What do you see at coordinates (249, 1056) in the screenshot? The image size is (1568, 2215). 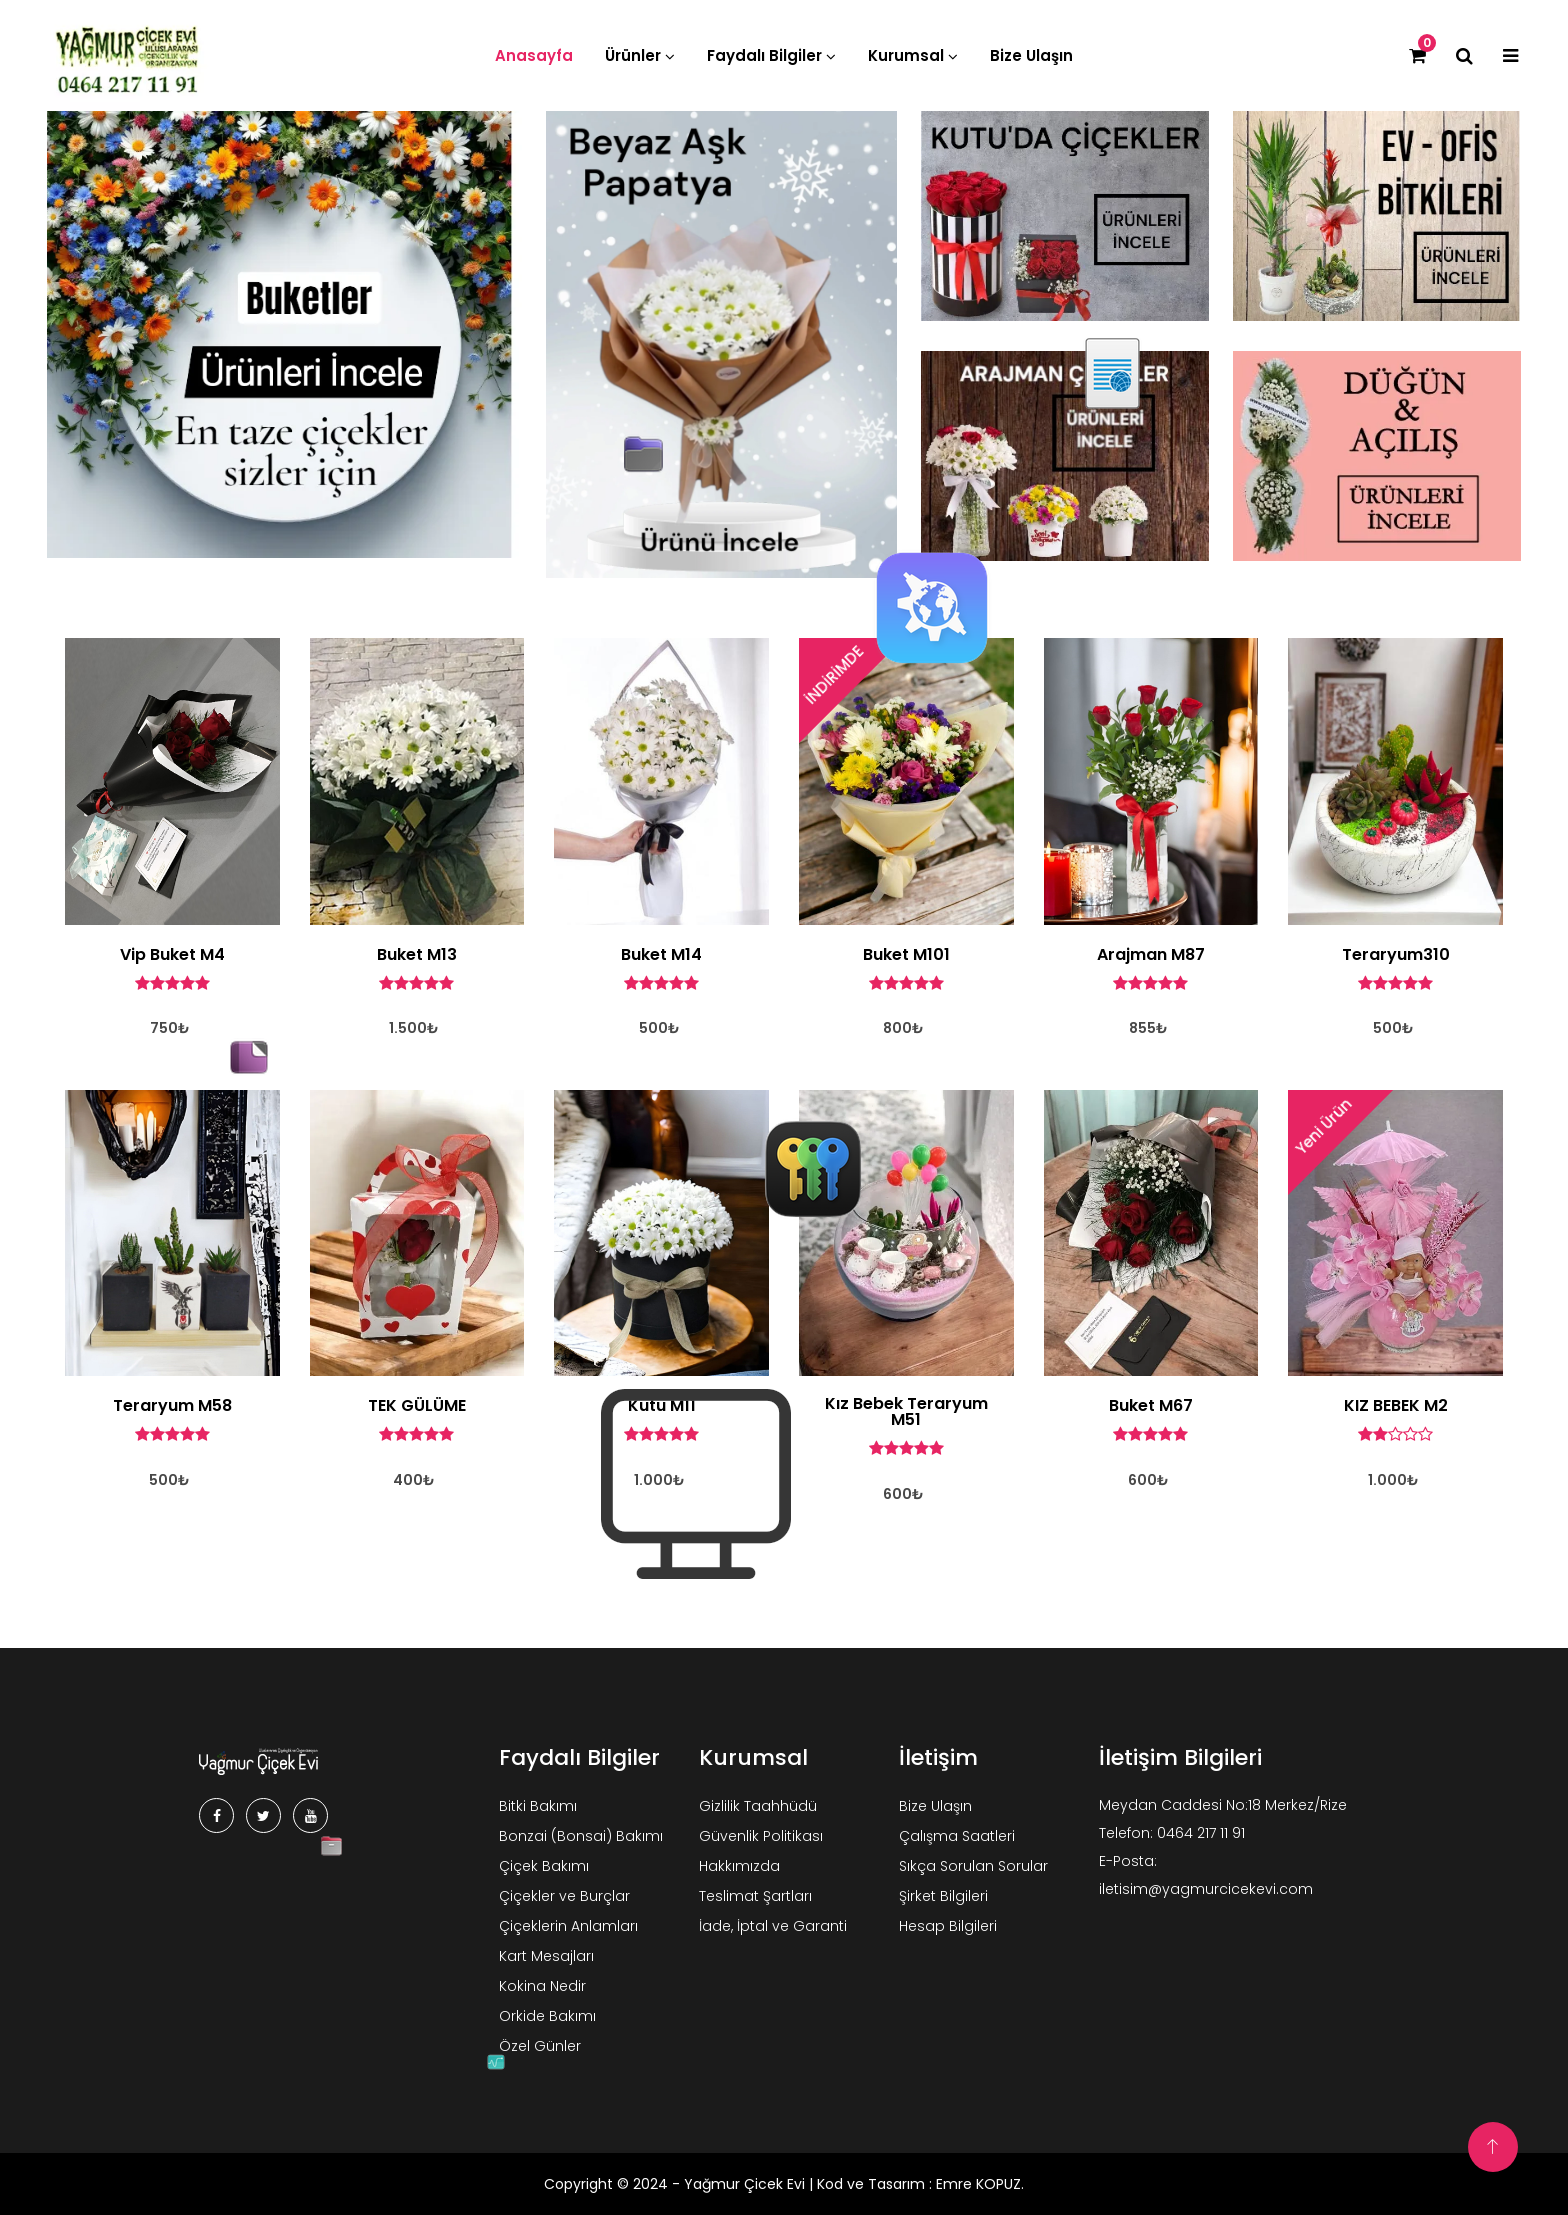 I see `change desktop wallpaper settings` at bounding box center [249, 1056].